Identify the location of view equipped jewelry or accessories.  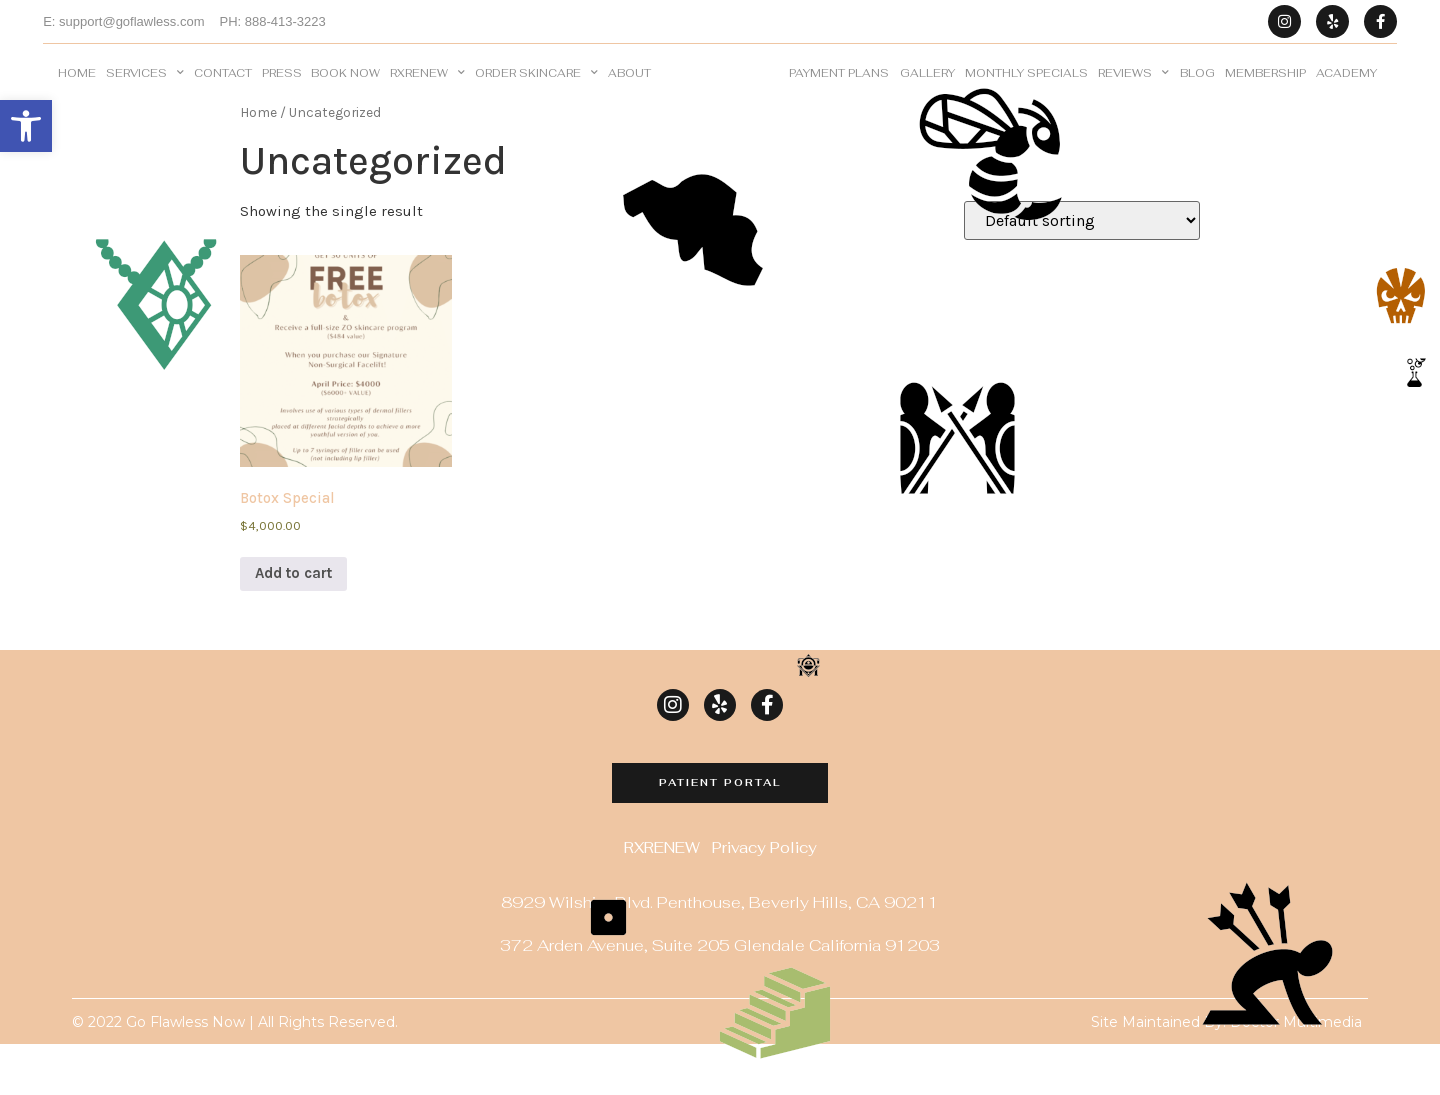
(160, 305).